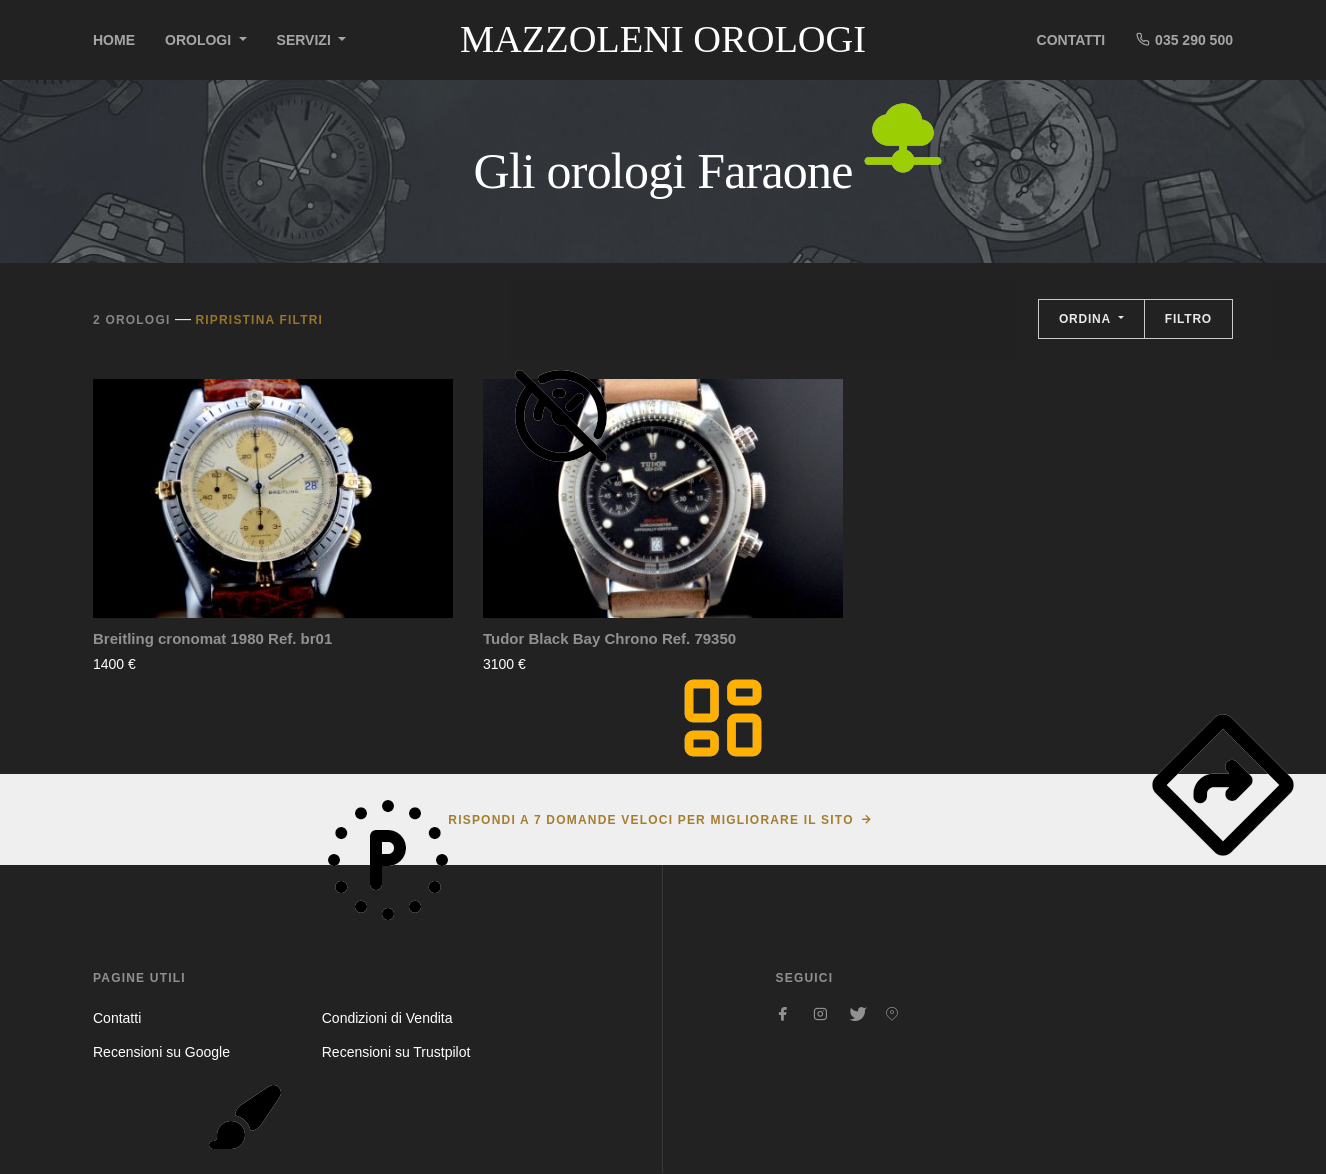  Describe the element at coordinates (1223, 785) in the screenshot. I see `indicates navigation or directional guidance` at that location.